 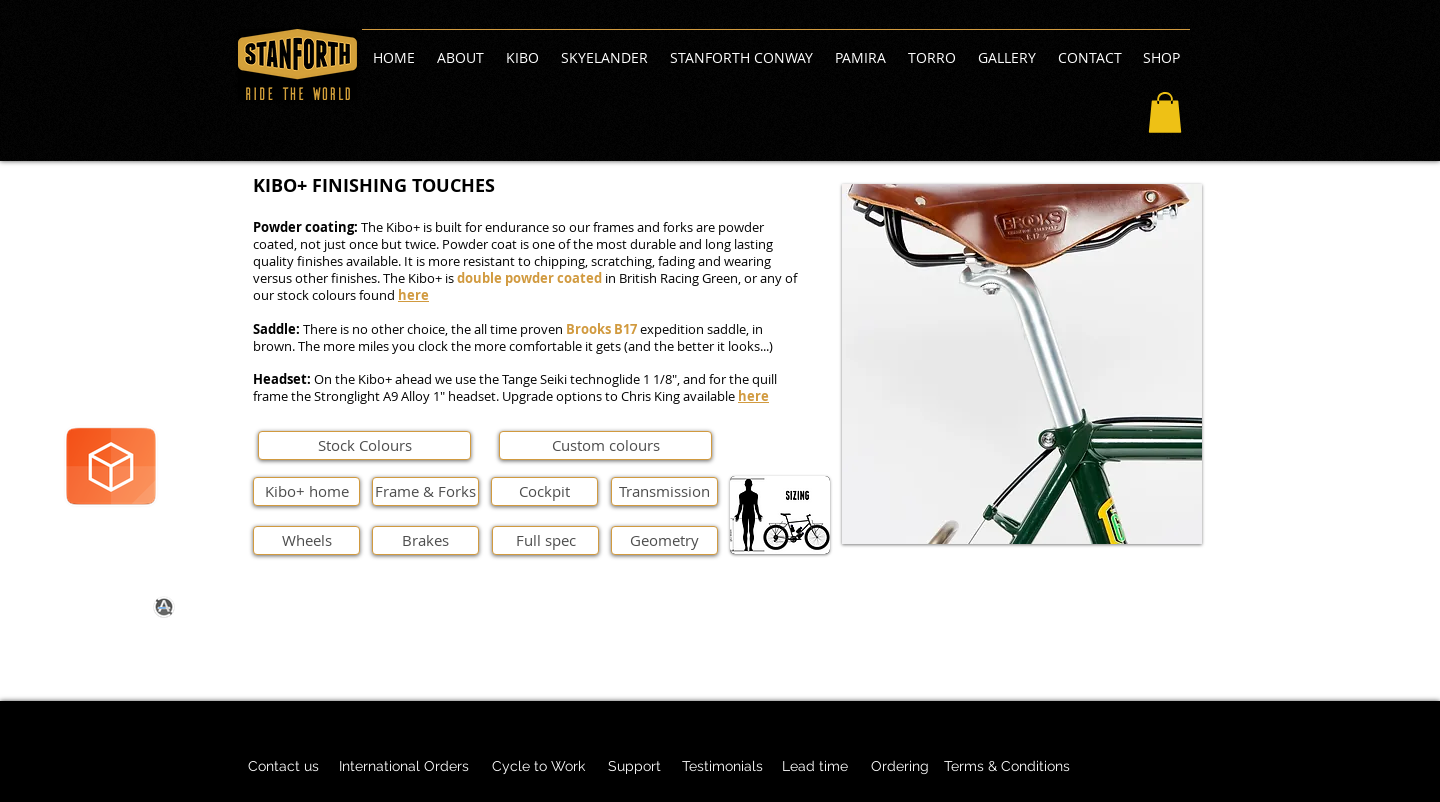 What do you see at coordinates (164, 607) in the screenshot?
I see `check for and install system software updates` at bounding box center [164, 607].